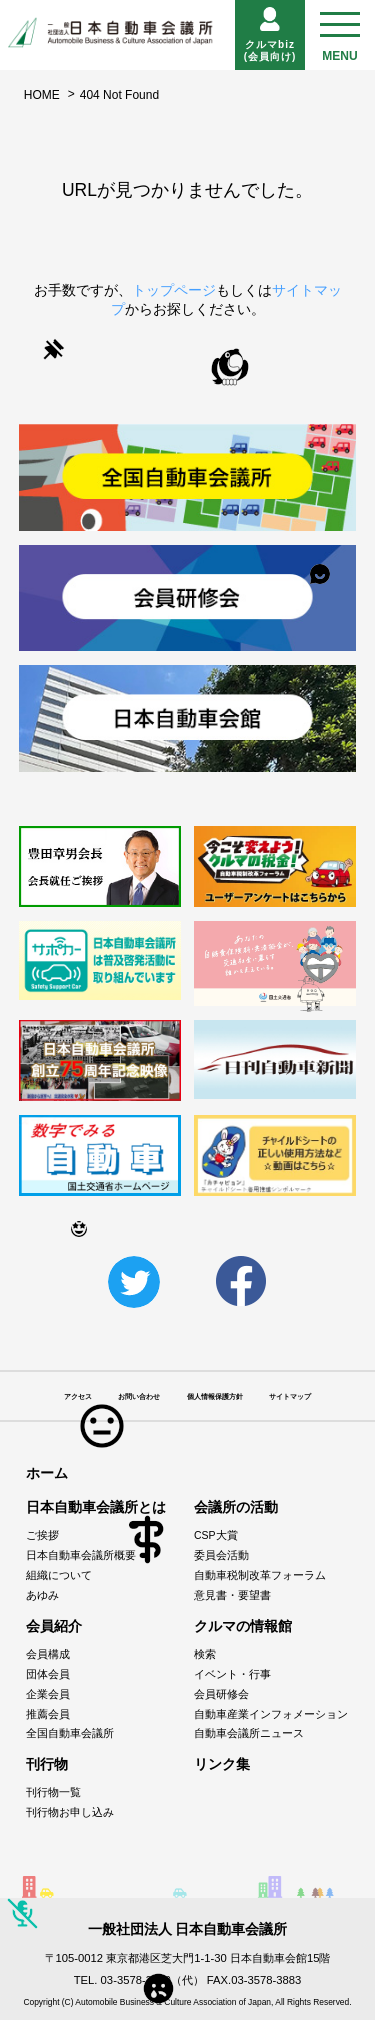  Describe the element at coordinates (79, 1229) in the screenshot. I see `rate something as excellent or five-star` at that location.